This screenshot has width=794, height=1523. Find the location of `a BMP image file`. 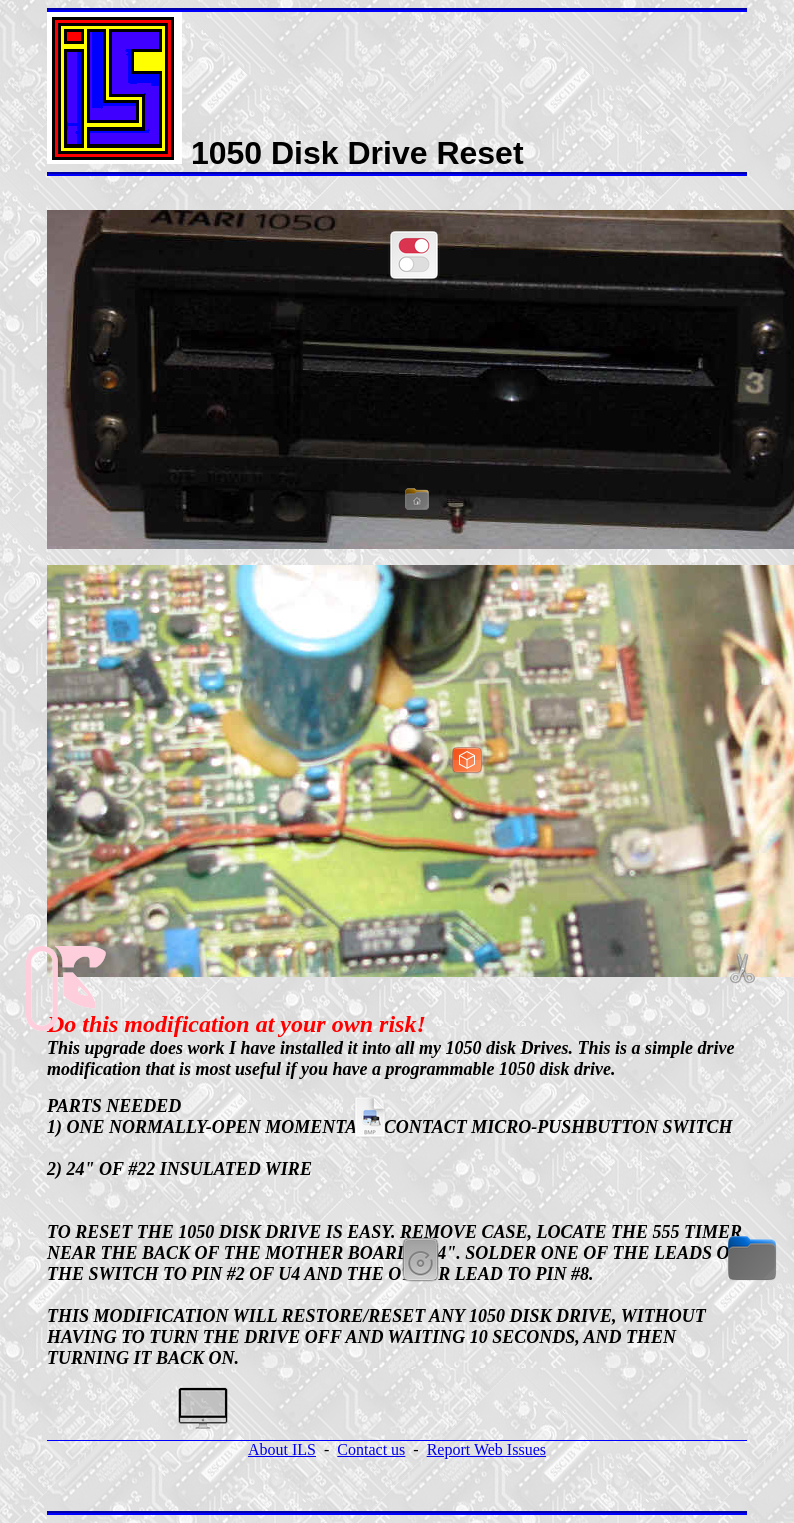

a BMP image file is located at coordinates (370, 1118).